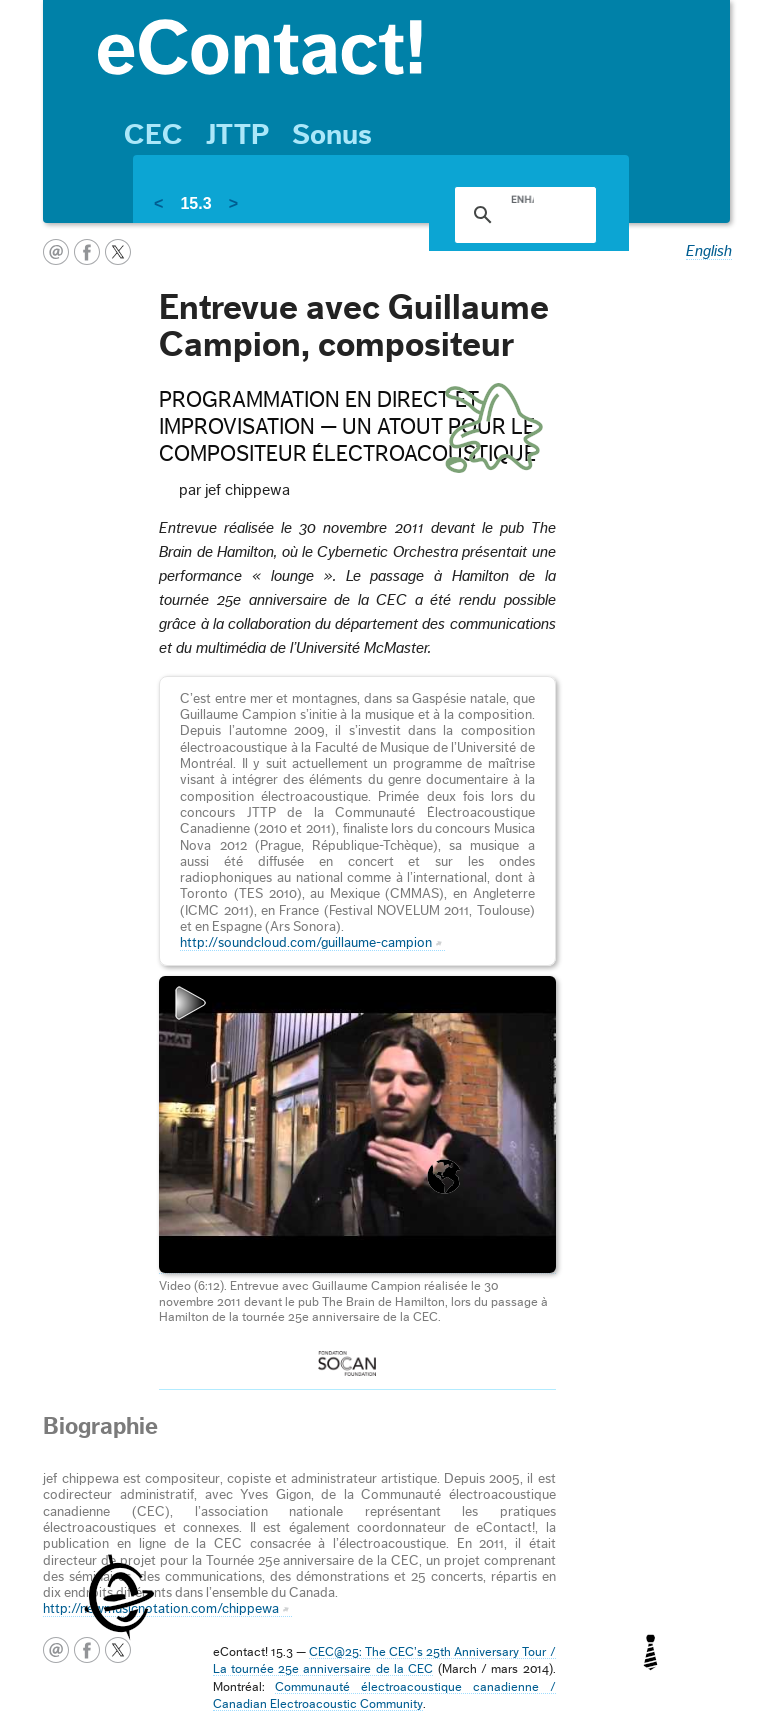 The image size is (773, 1735). Describe the element at coordinates (119, 1597) in the screenshot. I see `access gyroscope or motion sensor settings` at that location.